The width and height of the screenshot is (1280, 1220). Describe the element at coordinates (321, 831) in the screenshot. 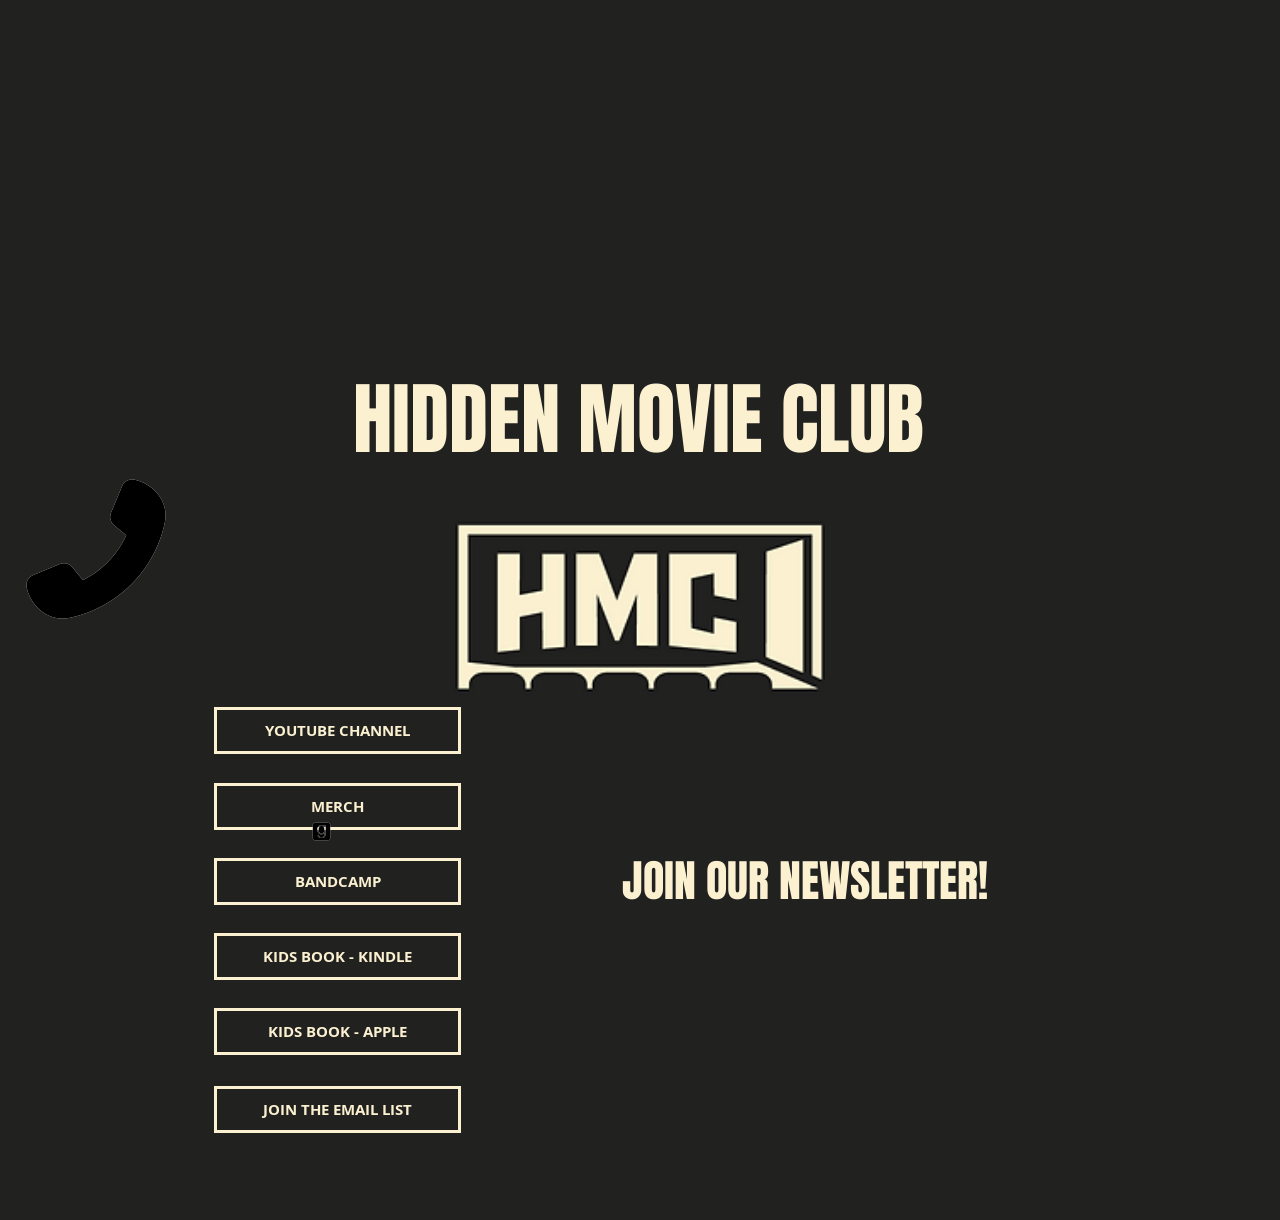

I see `open the goodreads app` at that location.